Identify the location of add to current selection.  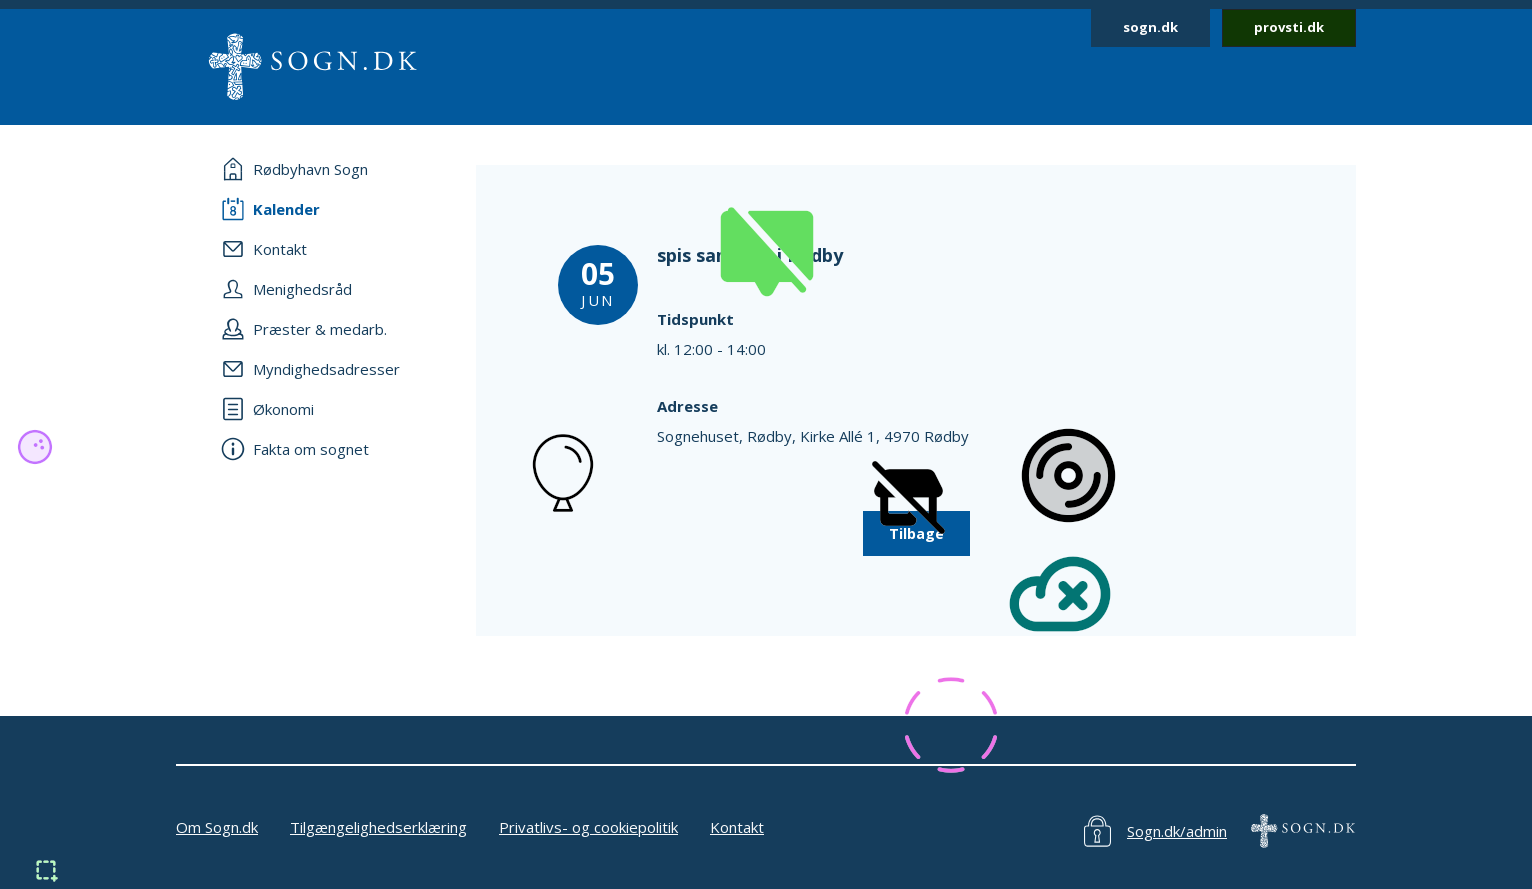
(46, 870).